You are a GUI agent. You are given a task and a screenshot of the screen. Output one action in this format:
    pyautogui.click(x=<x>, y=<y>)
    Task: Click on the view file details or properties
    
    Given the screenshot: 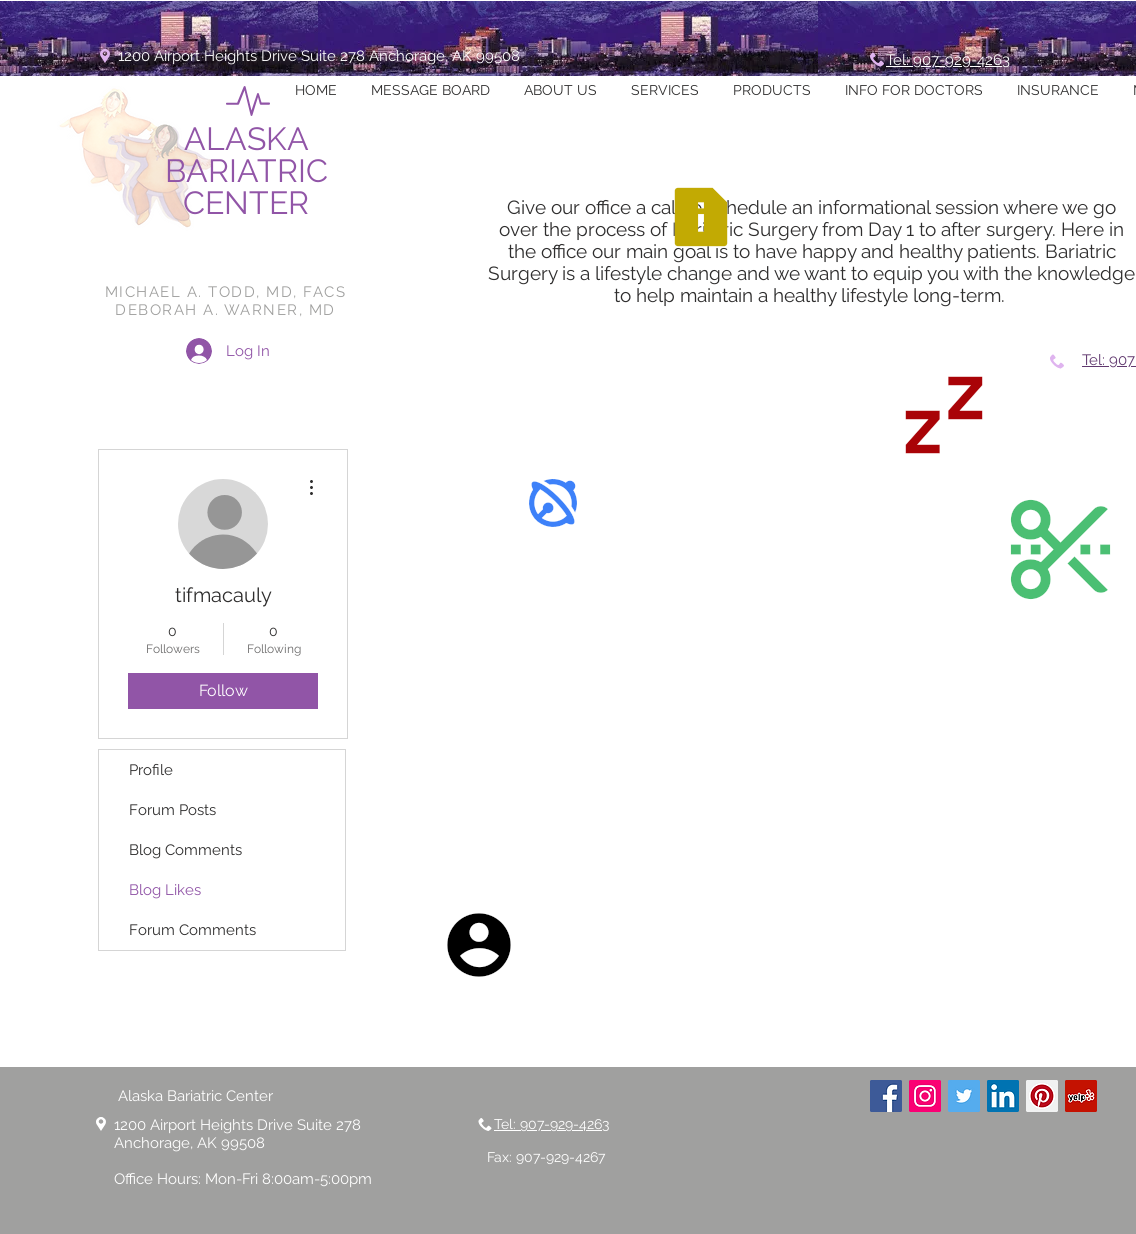 What is the action you would take?
    pyautogui.click(x=701, y=217)
    